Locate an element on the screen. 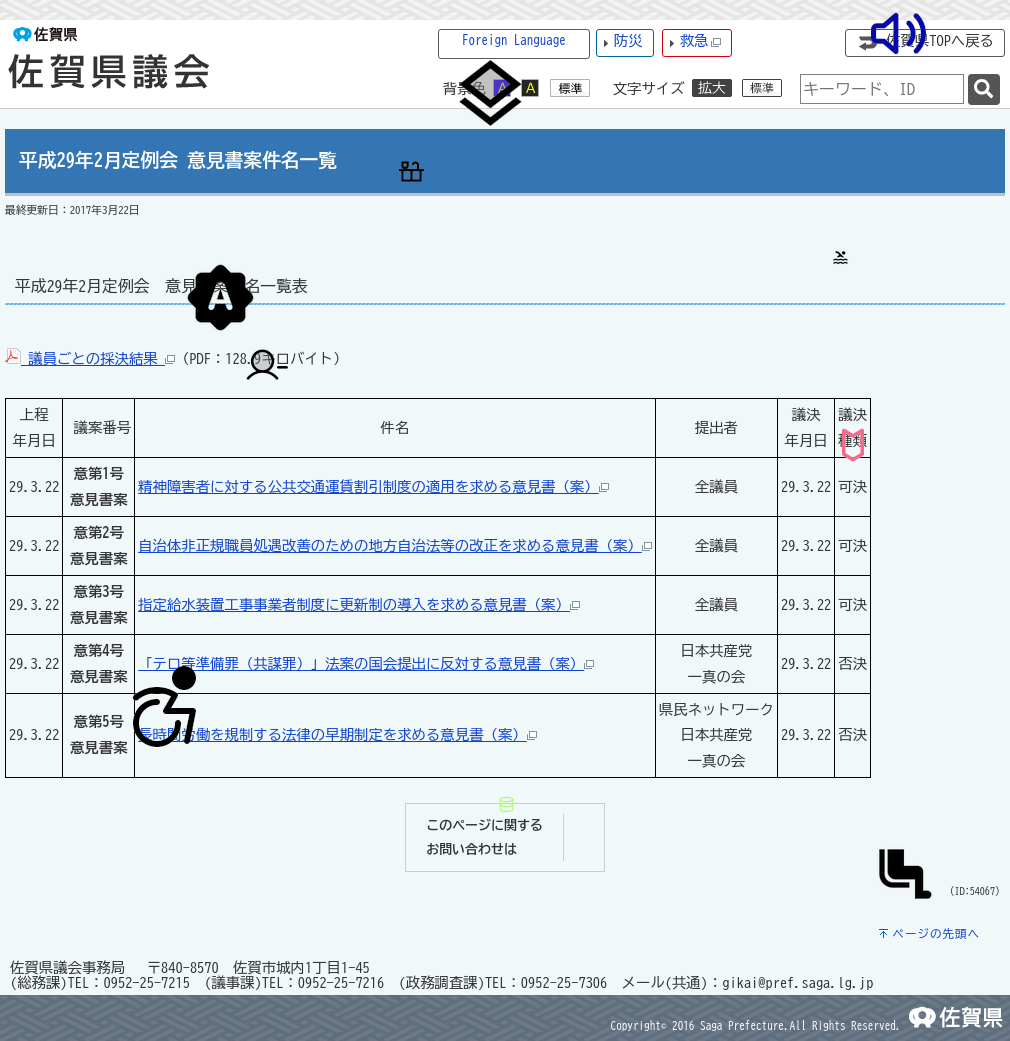 The height and width of the screenshot is (1041, 1010). standard legroom seat selection is located at coordinates (904, 874).